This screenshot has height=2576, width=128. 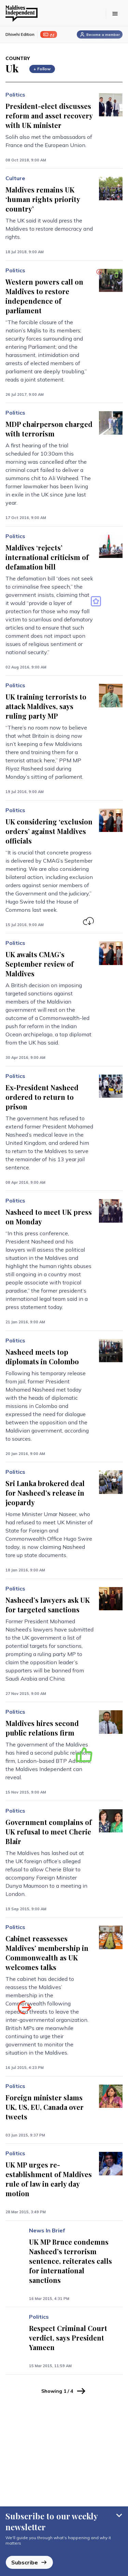 I want to click on like or approve a post, so click(x=84, y=1755).